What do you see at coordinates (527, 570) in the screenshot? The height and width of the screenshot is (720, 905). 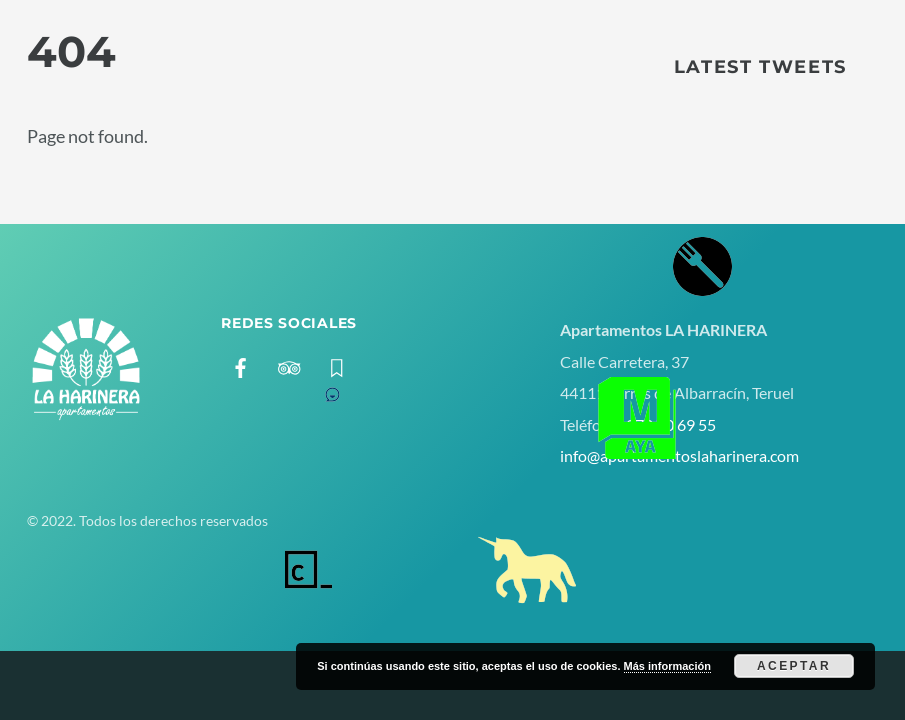 I see `gunicorn python WSGI server branding` at bounding box center [527, 570].